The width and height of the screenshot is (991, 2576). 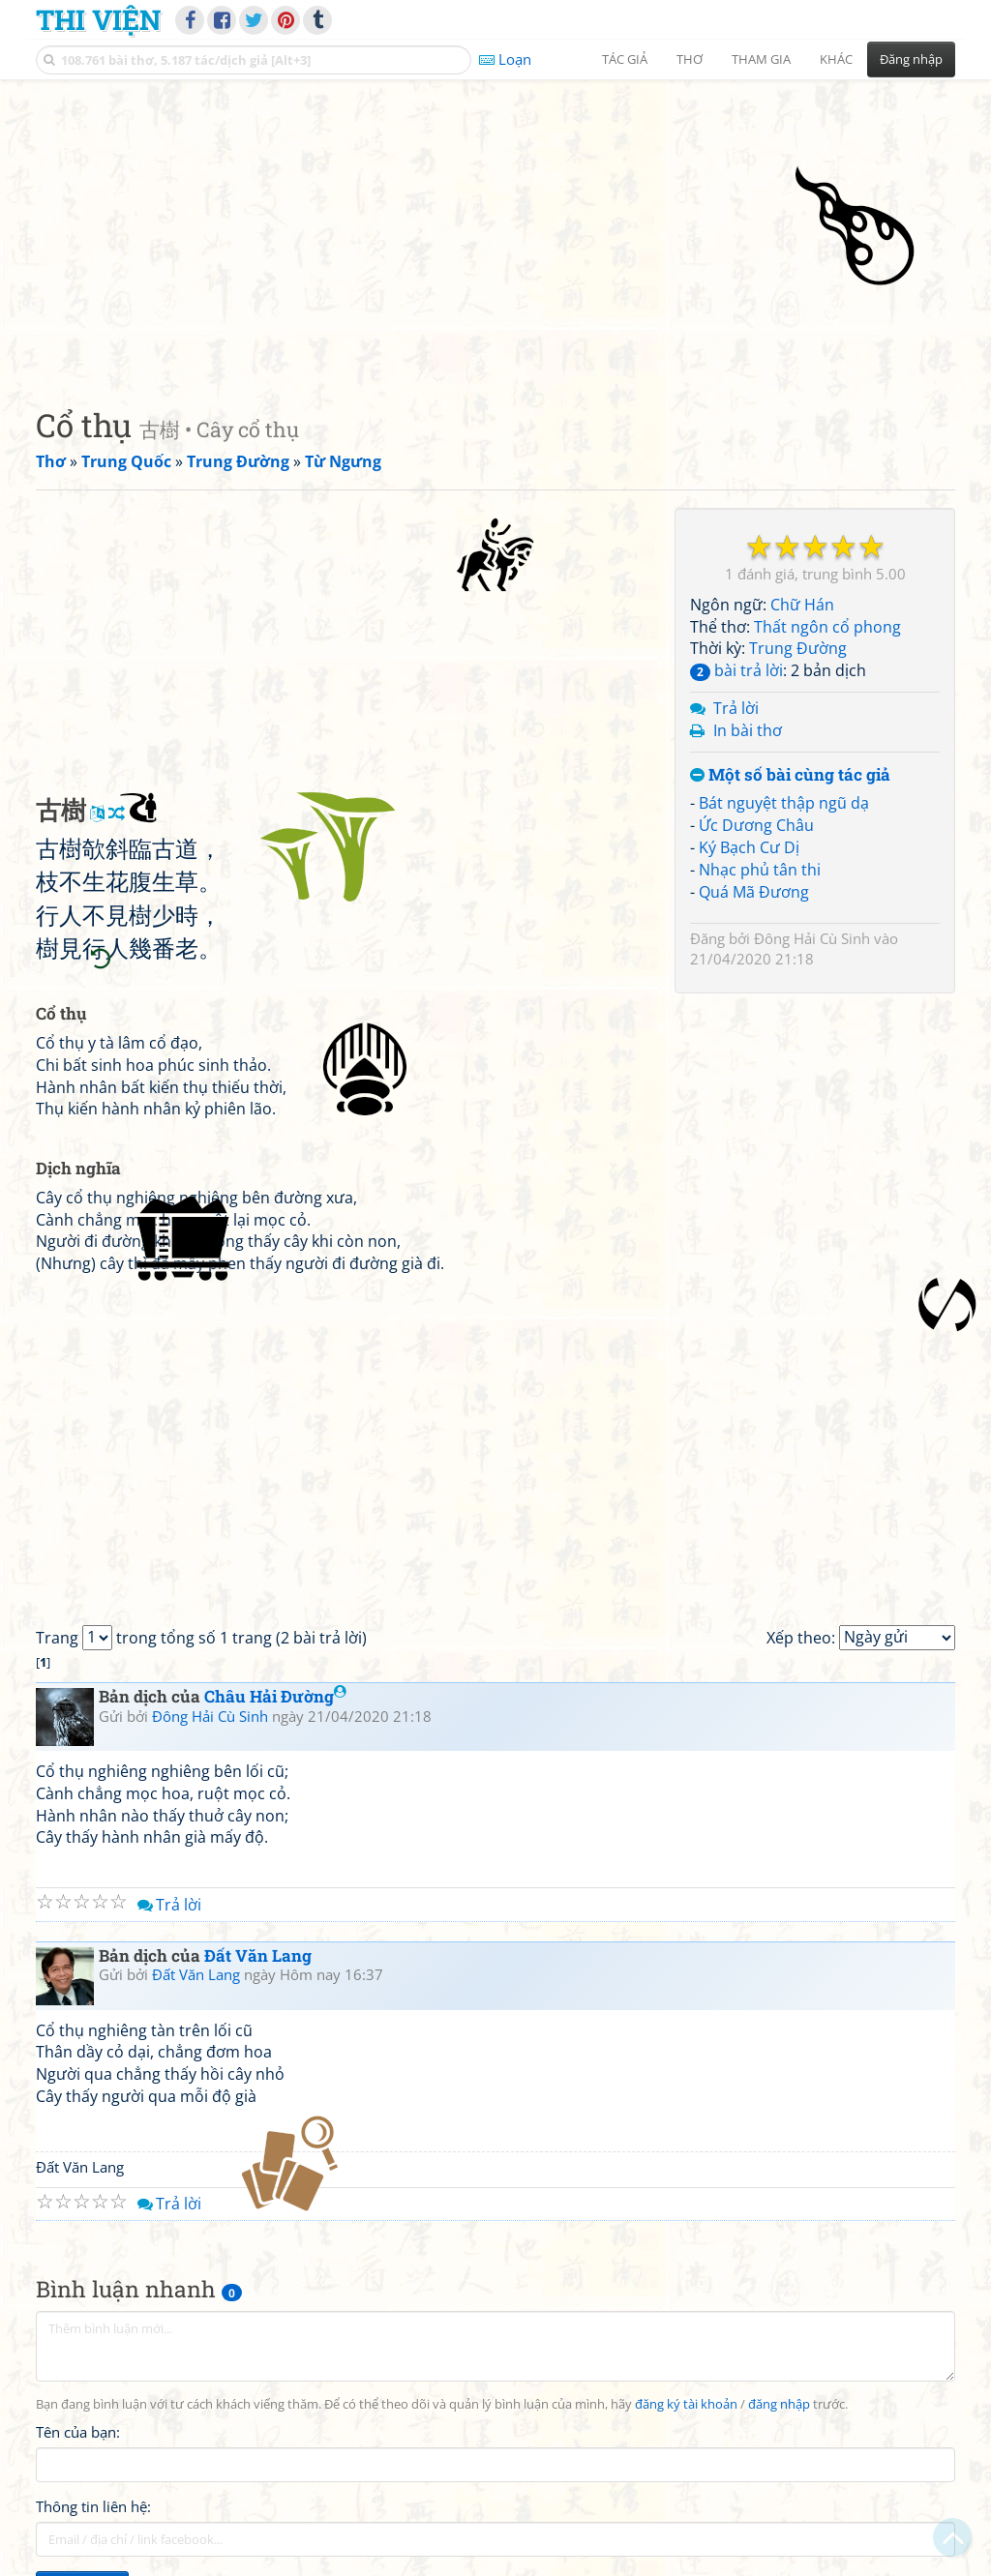 What do you see at coordinates (364, 1070) in the screenshot?
I see `represents a beetle or insect creature in a game interface` at bounding box center [364, 1070].